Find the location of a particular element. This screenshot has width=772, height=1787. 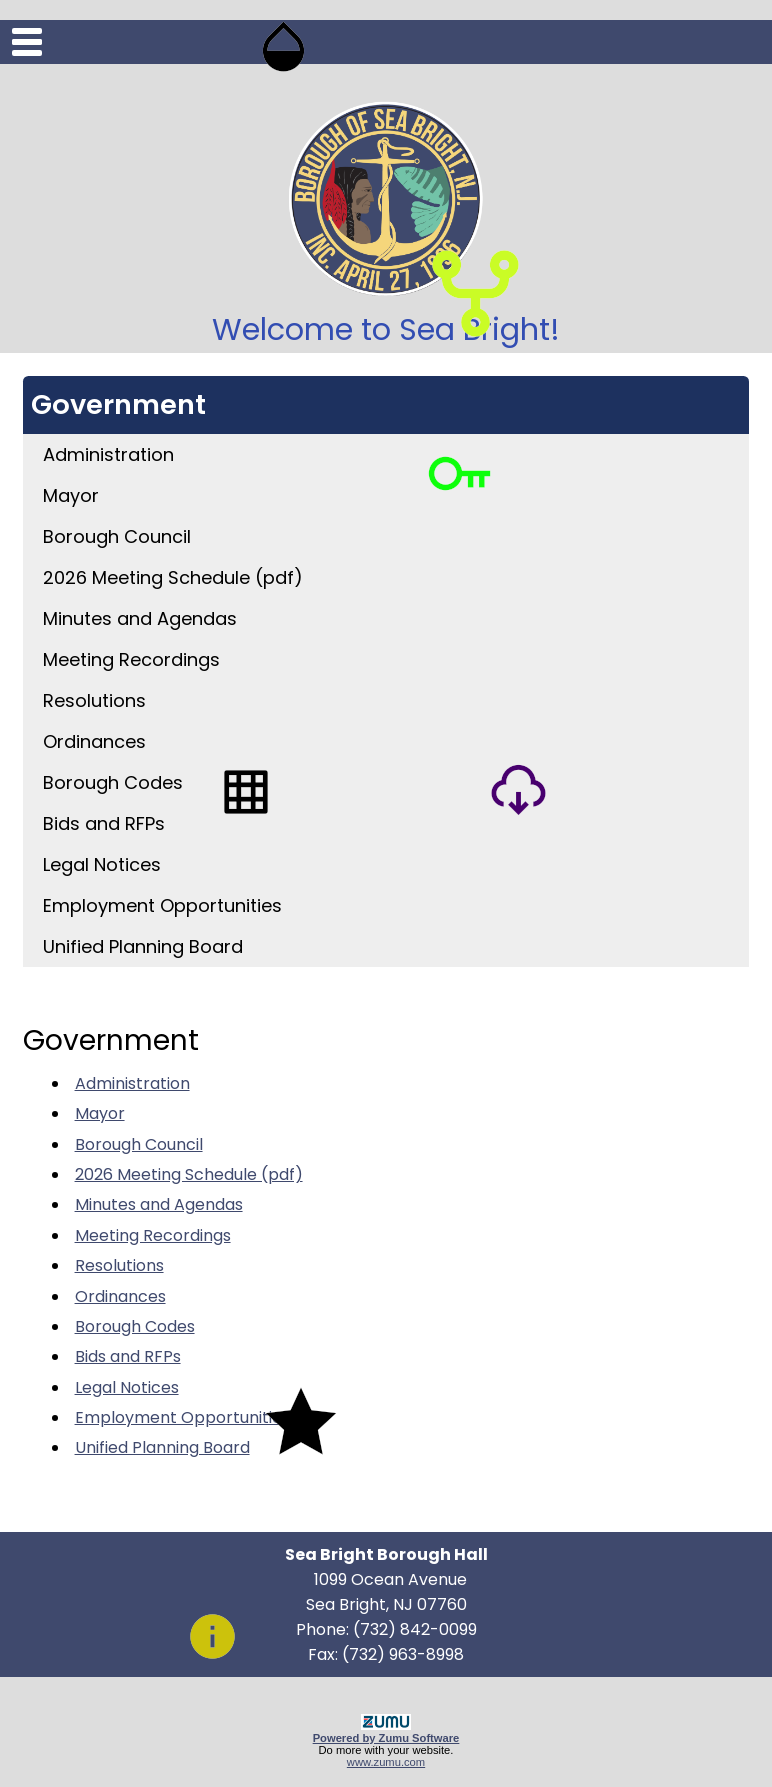

adjust color contrast settings is located at coordinates (283, 48).